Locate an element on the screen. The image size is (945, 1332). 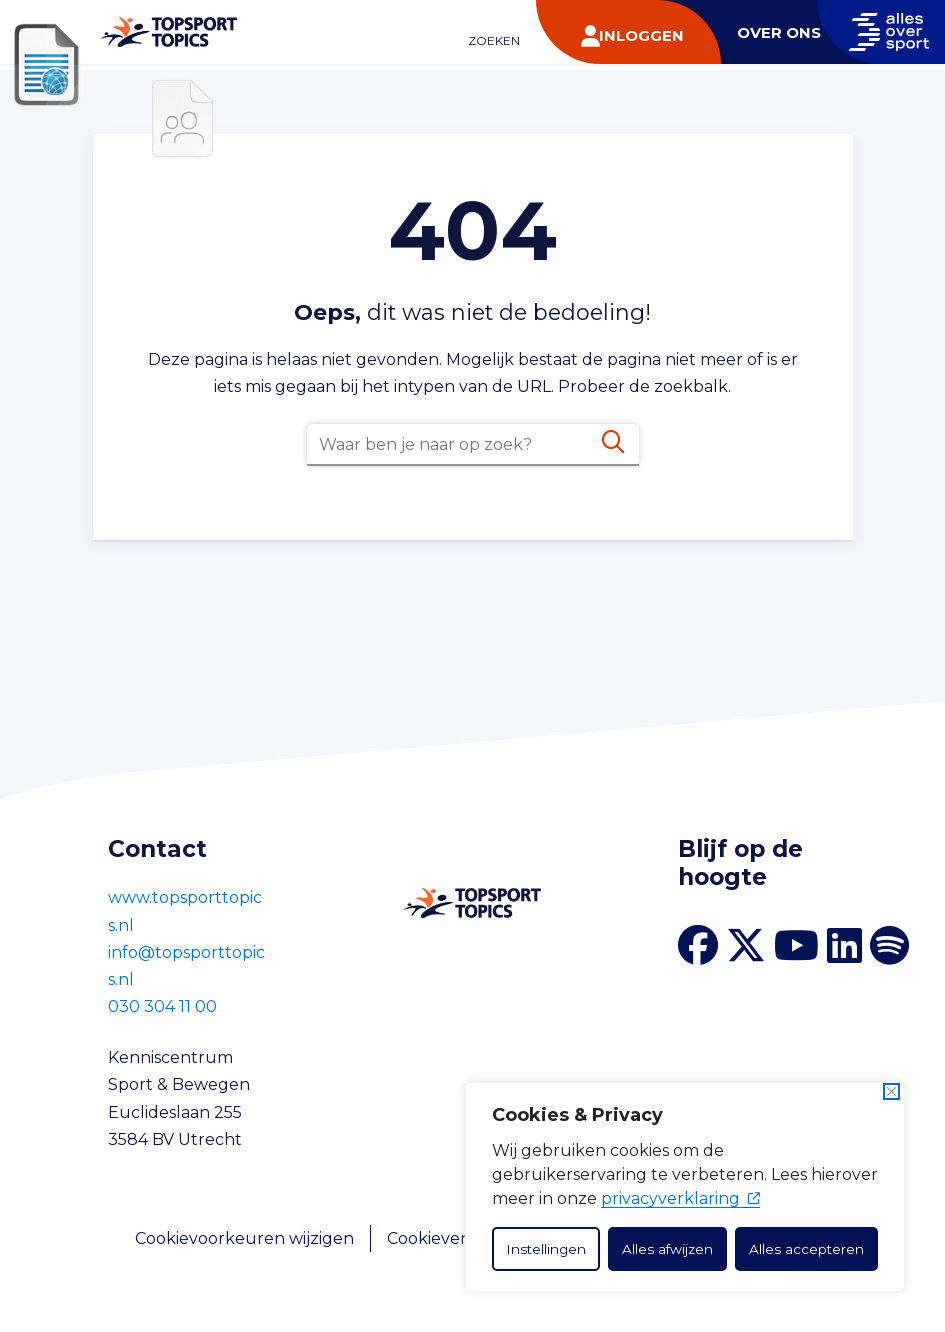
open a web document file is located at coordinates (46, 64).